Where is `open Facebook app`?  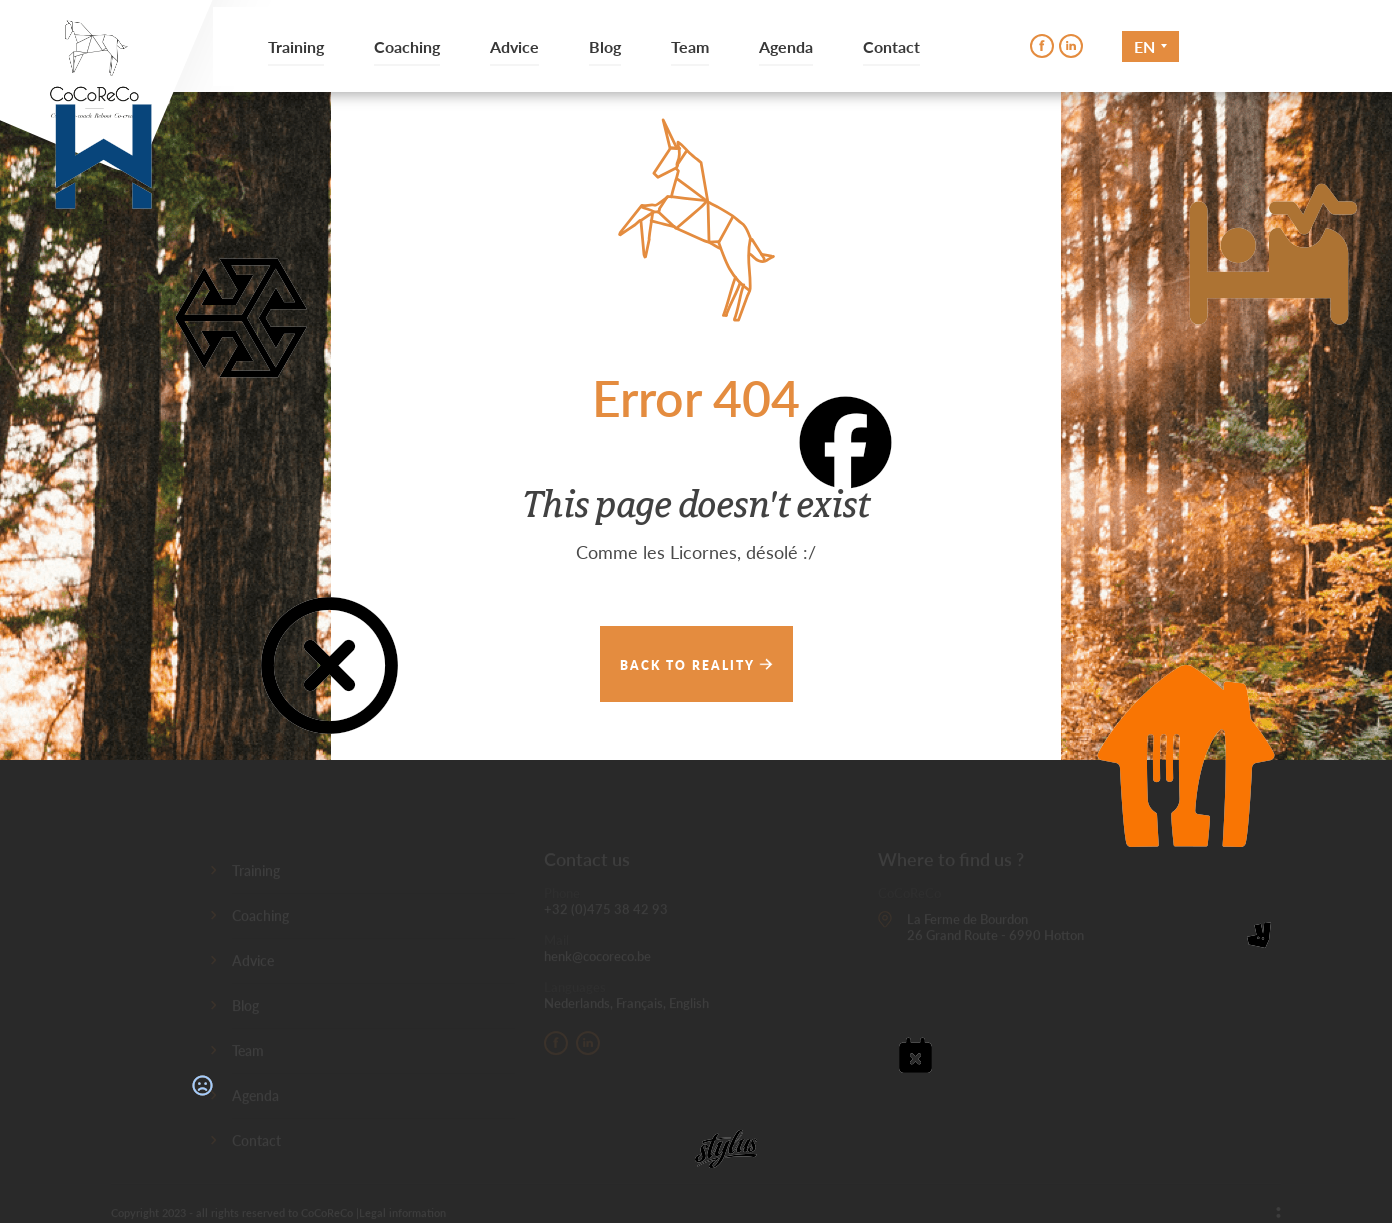
open Facebook app is located at coordinates (845, 442).